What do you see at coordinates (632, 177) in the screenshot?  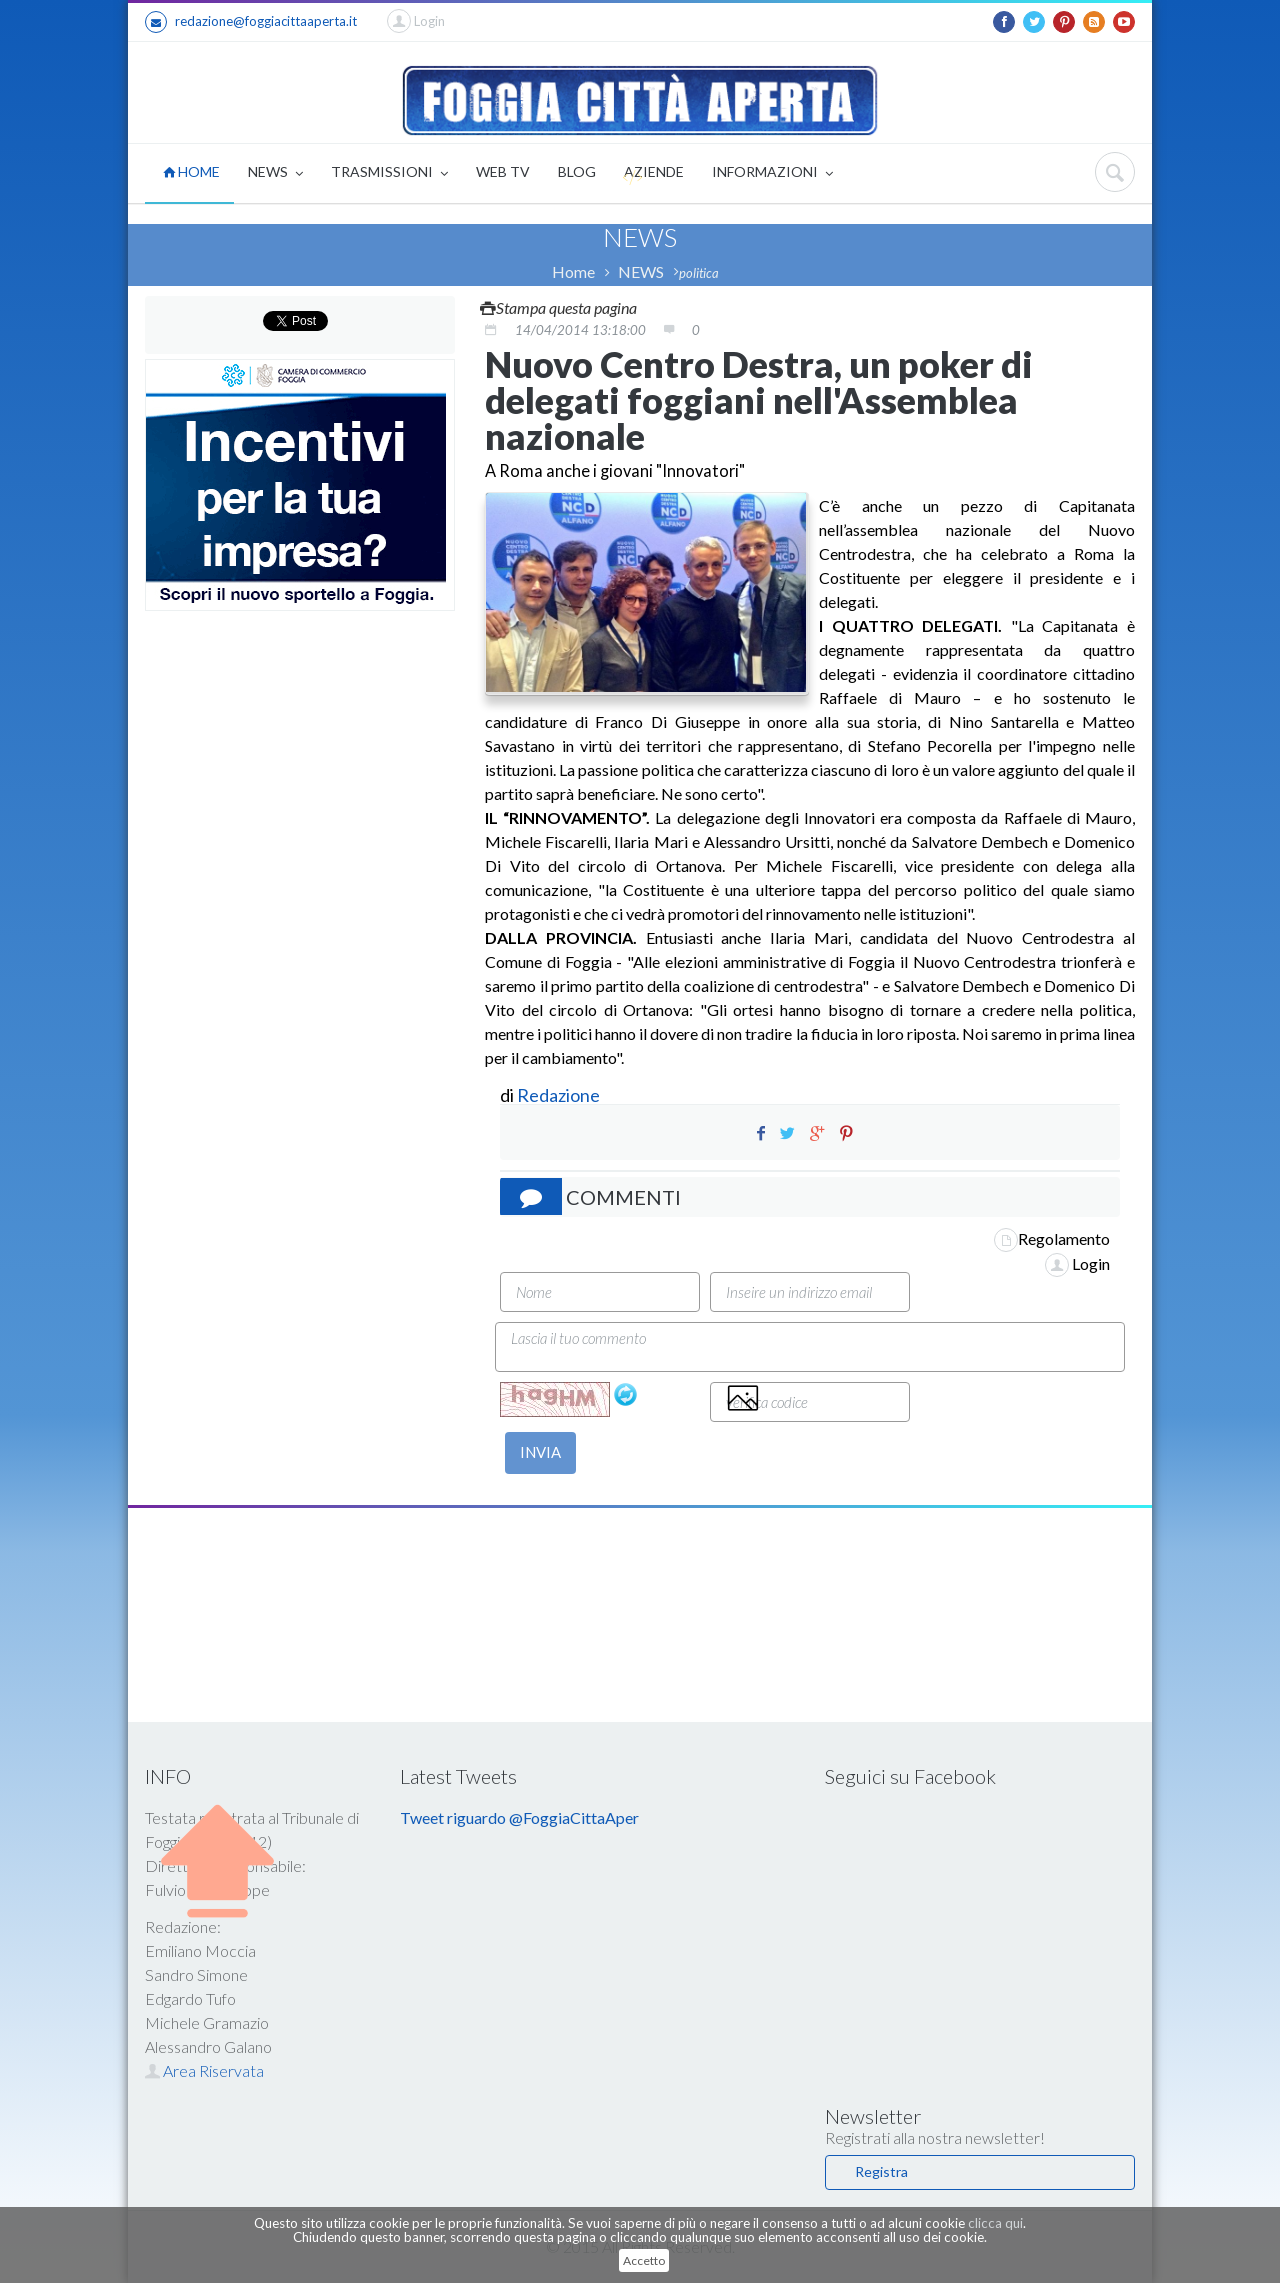 I see `view or edit source code` at bounding box center [632, 177].